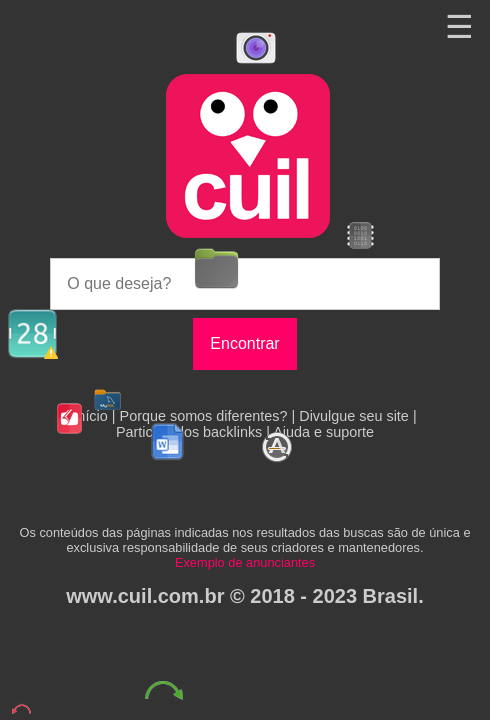 The width and height of the screenshot is (490, 720). Describe the element at coordinates (277, 447) in the screenshot. I see `open the software updater application` at that location.